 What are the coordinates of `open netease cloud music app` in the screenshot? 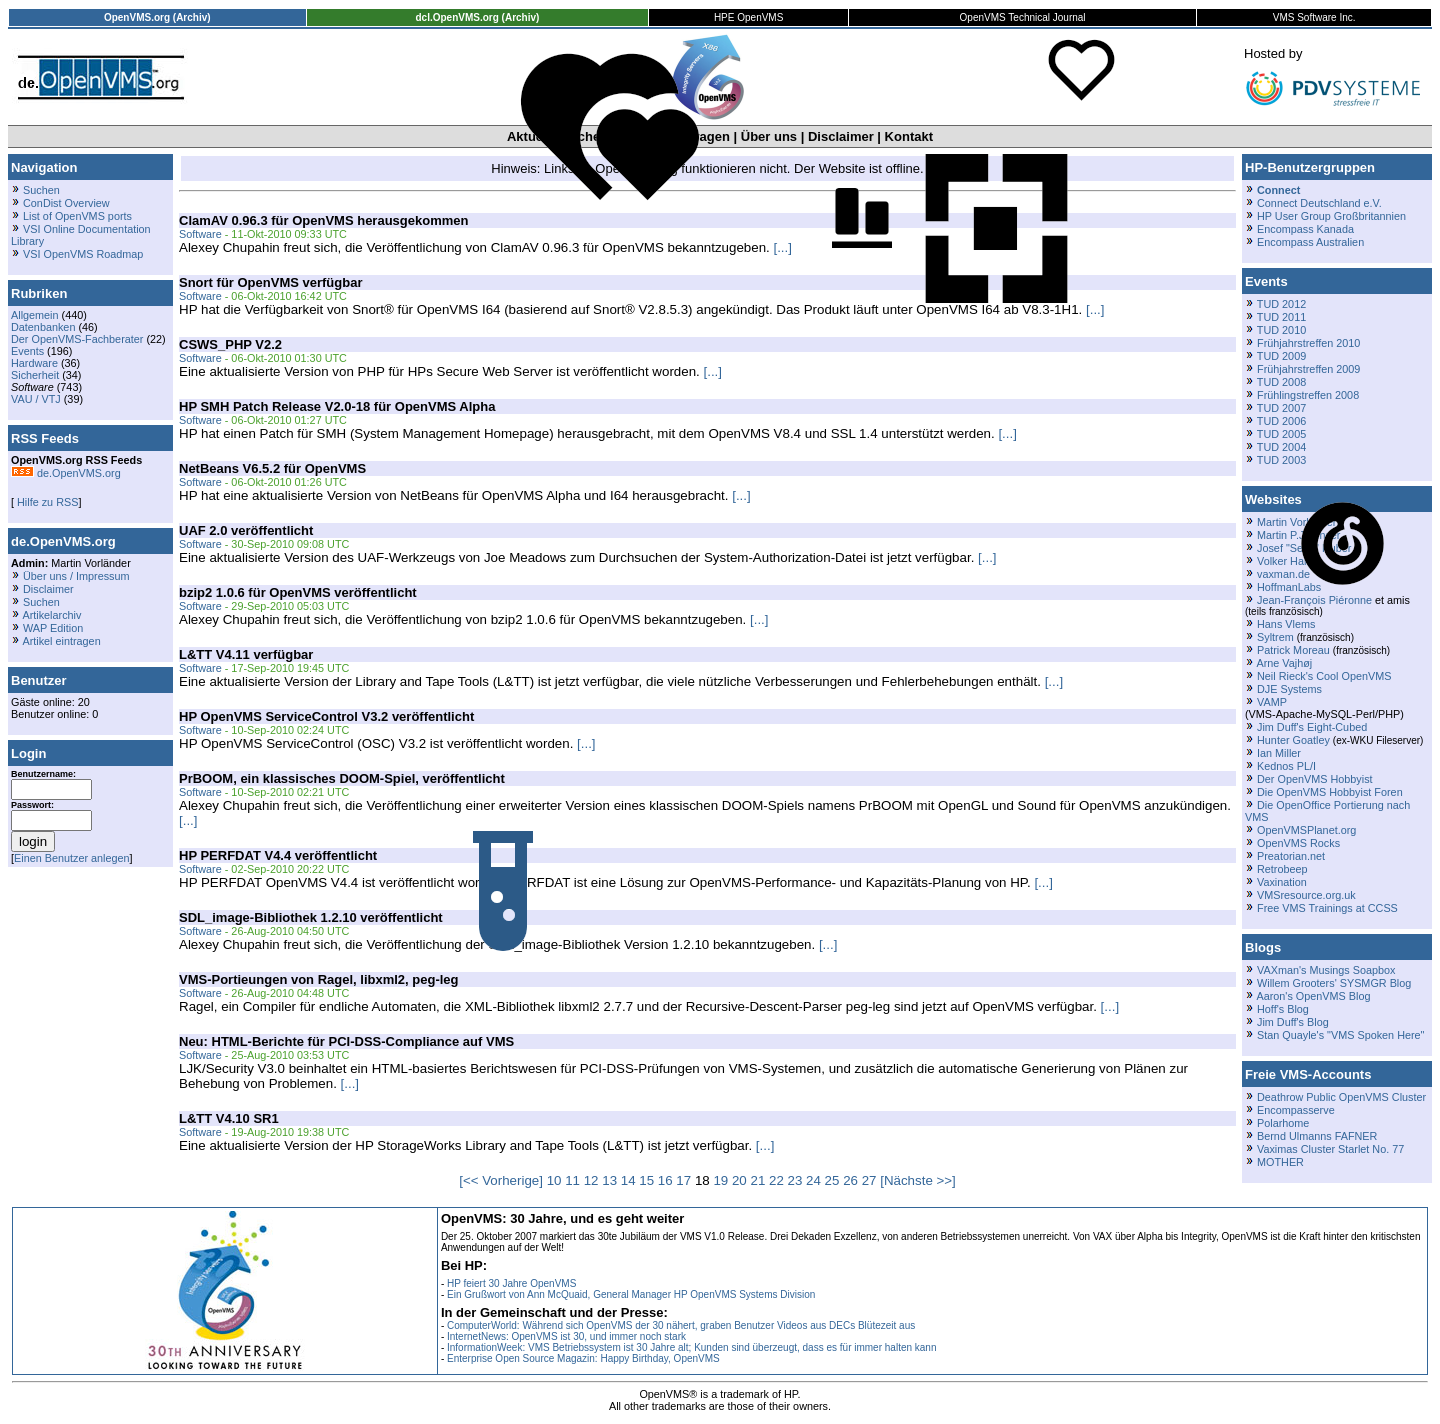 It's located at (1342, 543).